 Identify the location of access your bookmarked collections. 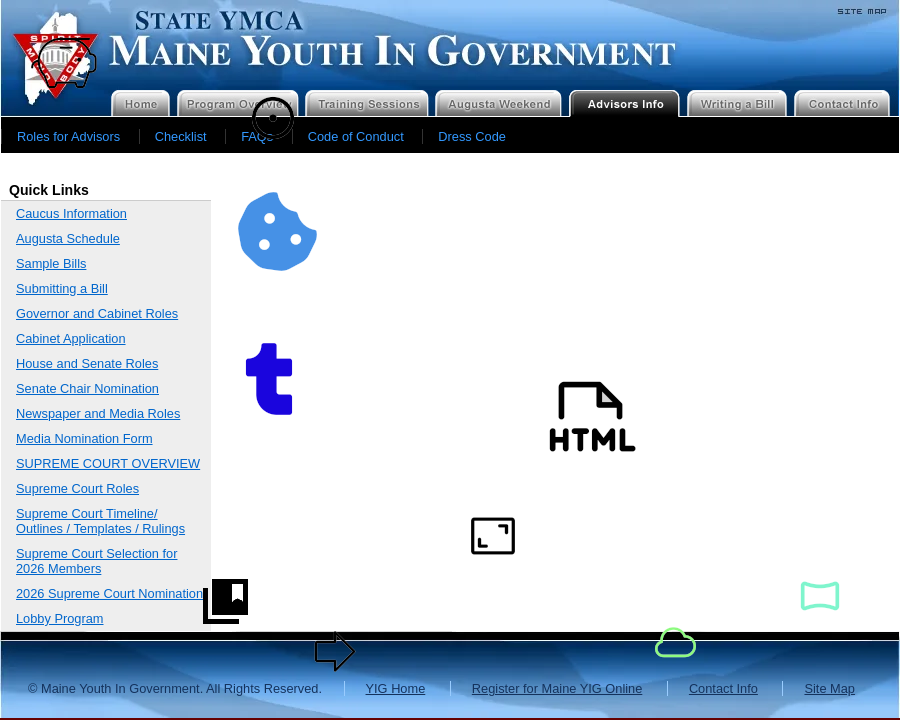
(225, 601).